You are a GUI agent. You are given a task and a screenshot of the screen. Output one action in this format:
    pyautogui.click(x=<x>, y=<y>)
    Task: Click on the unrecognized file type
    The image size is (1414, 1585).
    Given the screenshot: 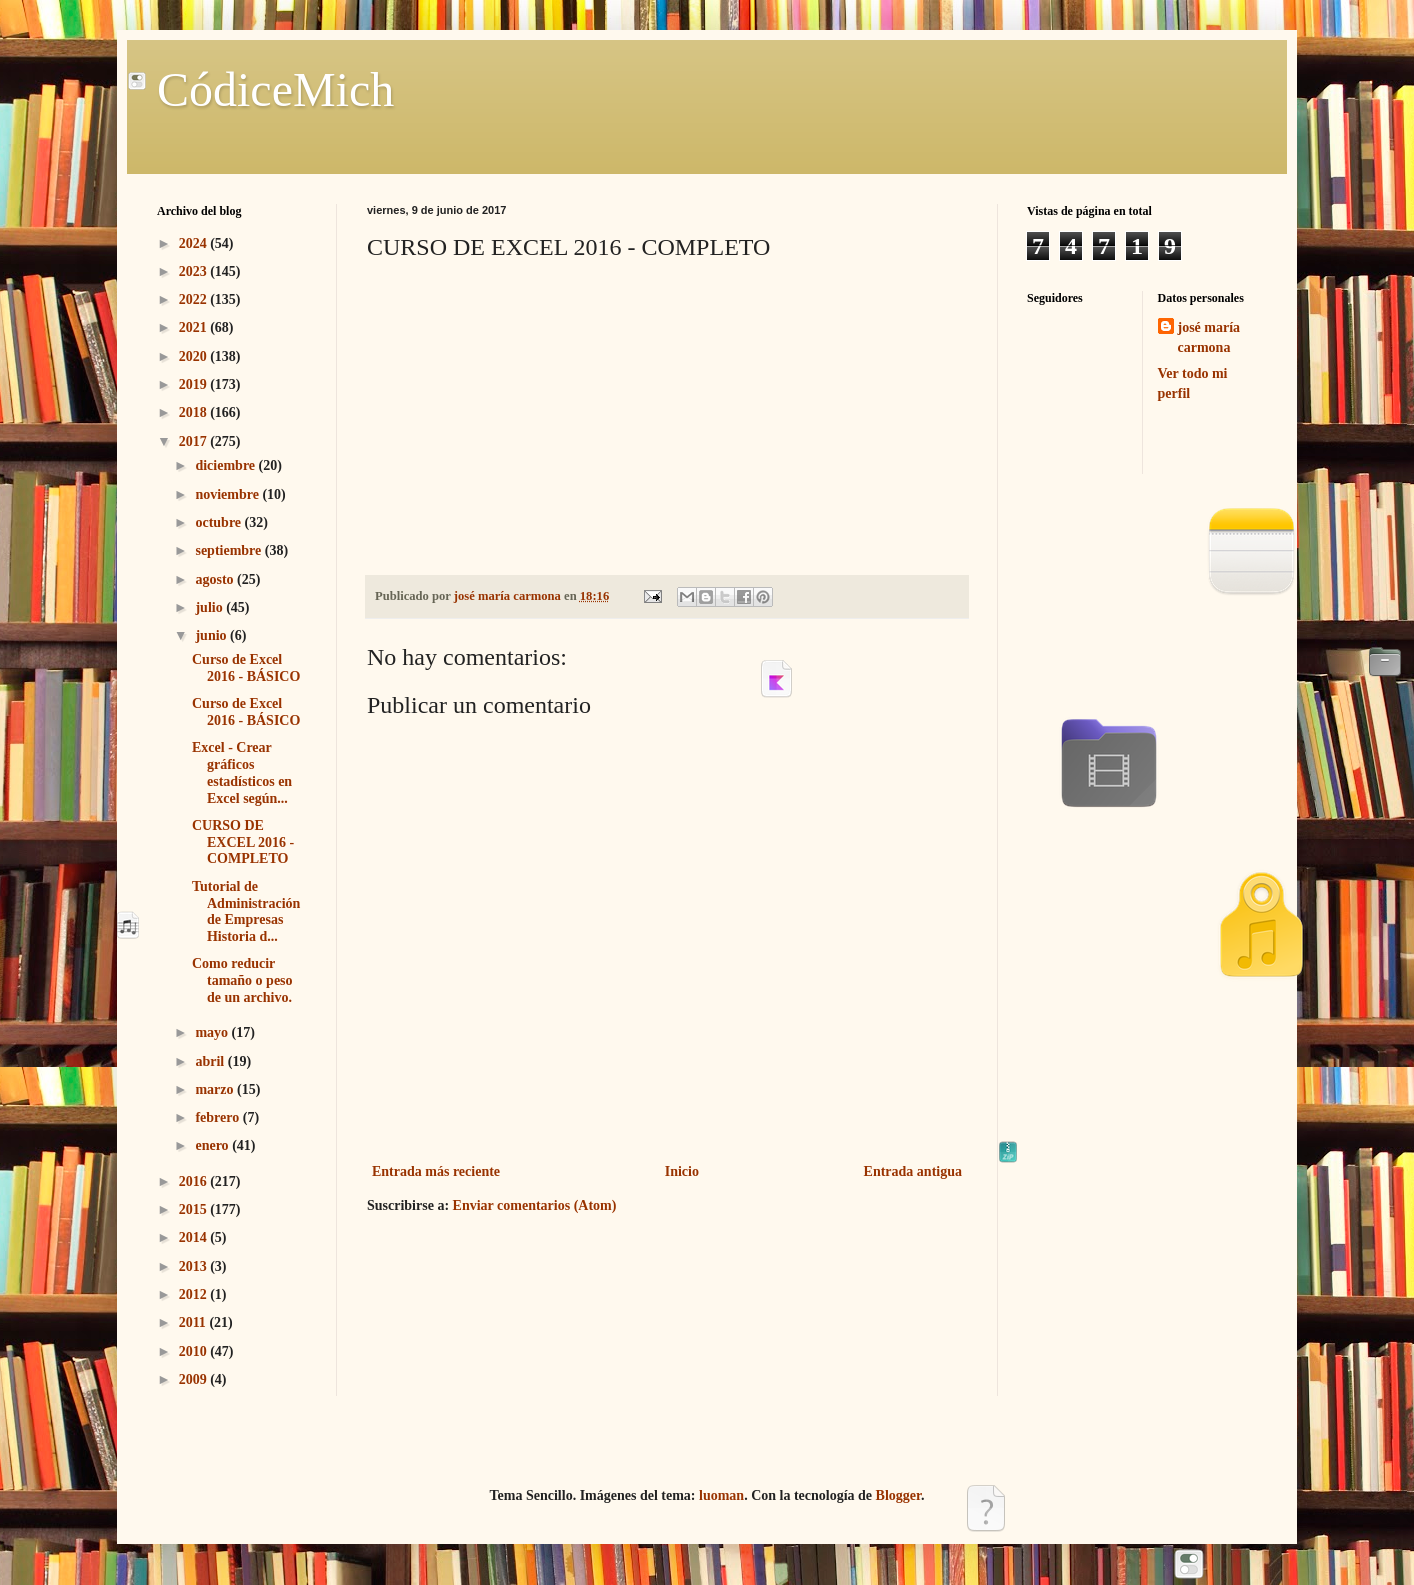 What is the action you would take?
    pyautogui.click(x=986, y=1508)
    